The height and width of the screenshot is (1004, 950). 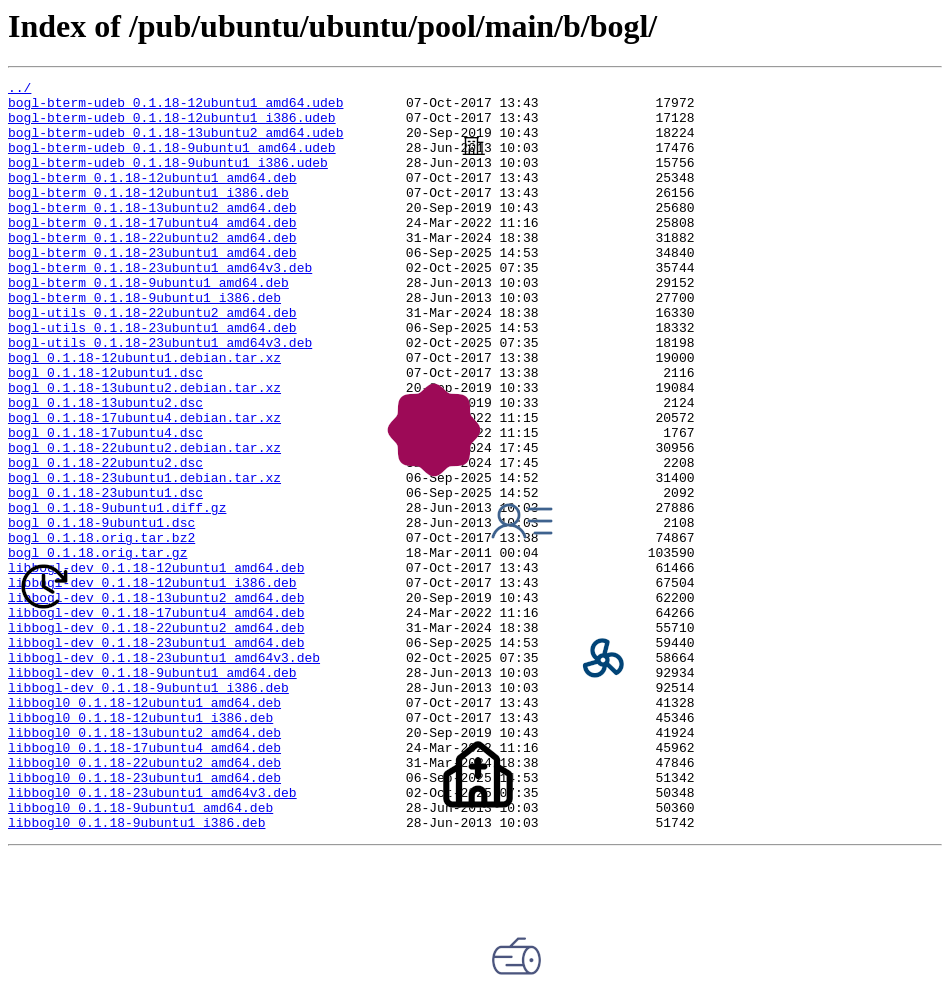 What do you see at coordinates (434, 430) in the screenshot?
I see `indicates a verified or certified status` at bounding box center [434, 430].